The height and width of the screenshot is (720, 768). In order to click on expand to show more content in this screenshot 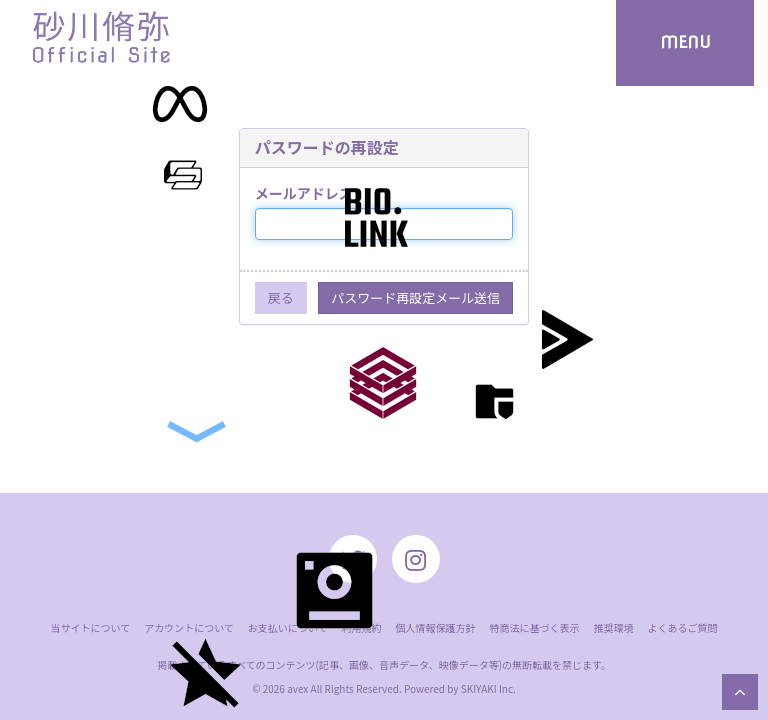, I will do `click(196, 430)`.